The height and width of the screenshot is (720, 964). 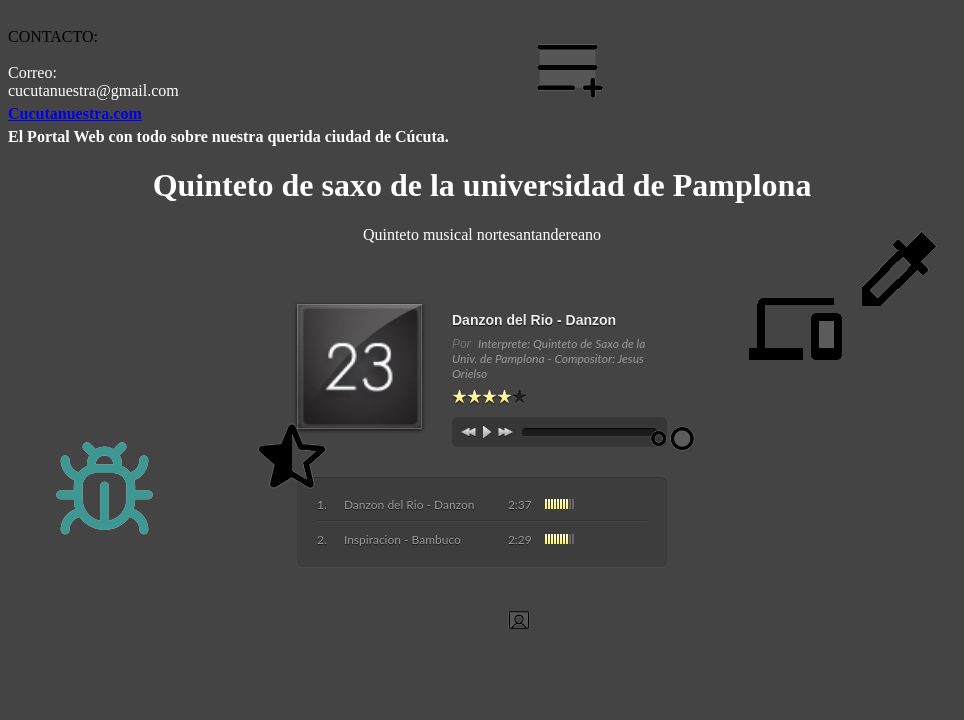 What do you see at coordinates (672, 438) in the screenshot?
I see `toggle HDR strong mode for photos` at bounding box center [672, 438].